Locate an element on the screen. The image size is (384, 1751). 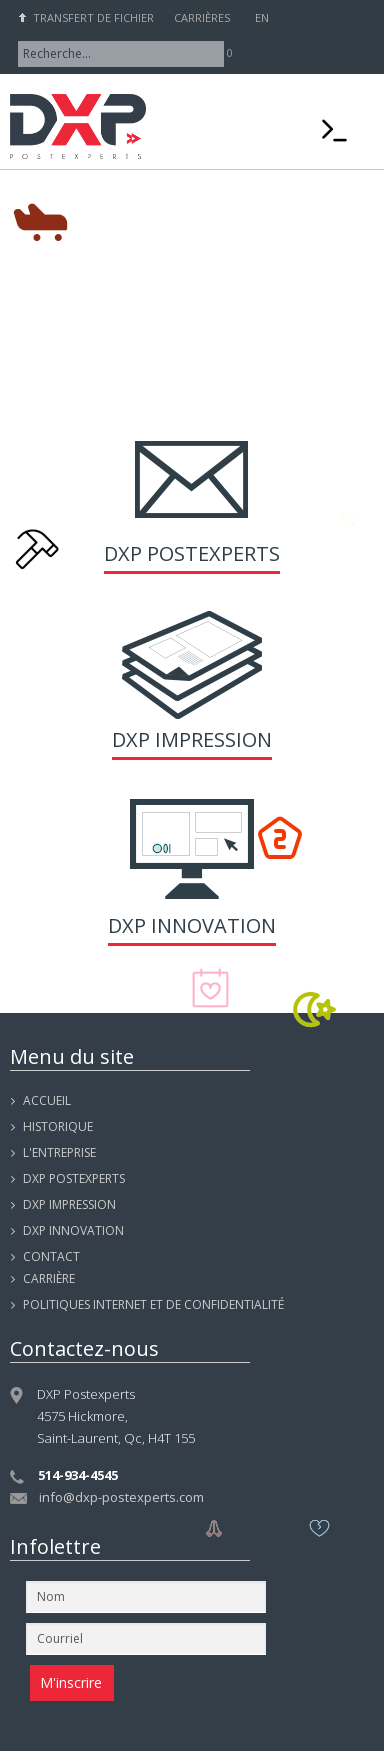
unlike or remove from favorites is located at coordinates (319, 1527).